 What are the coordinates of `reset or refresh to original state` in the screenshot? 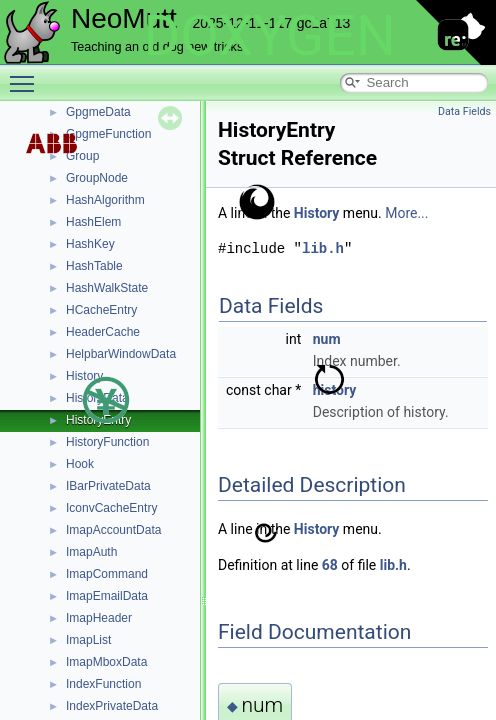 It's located at (329, 379).